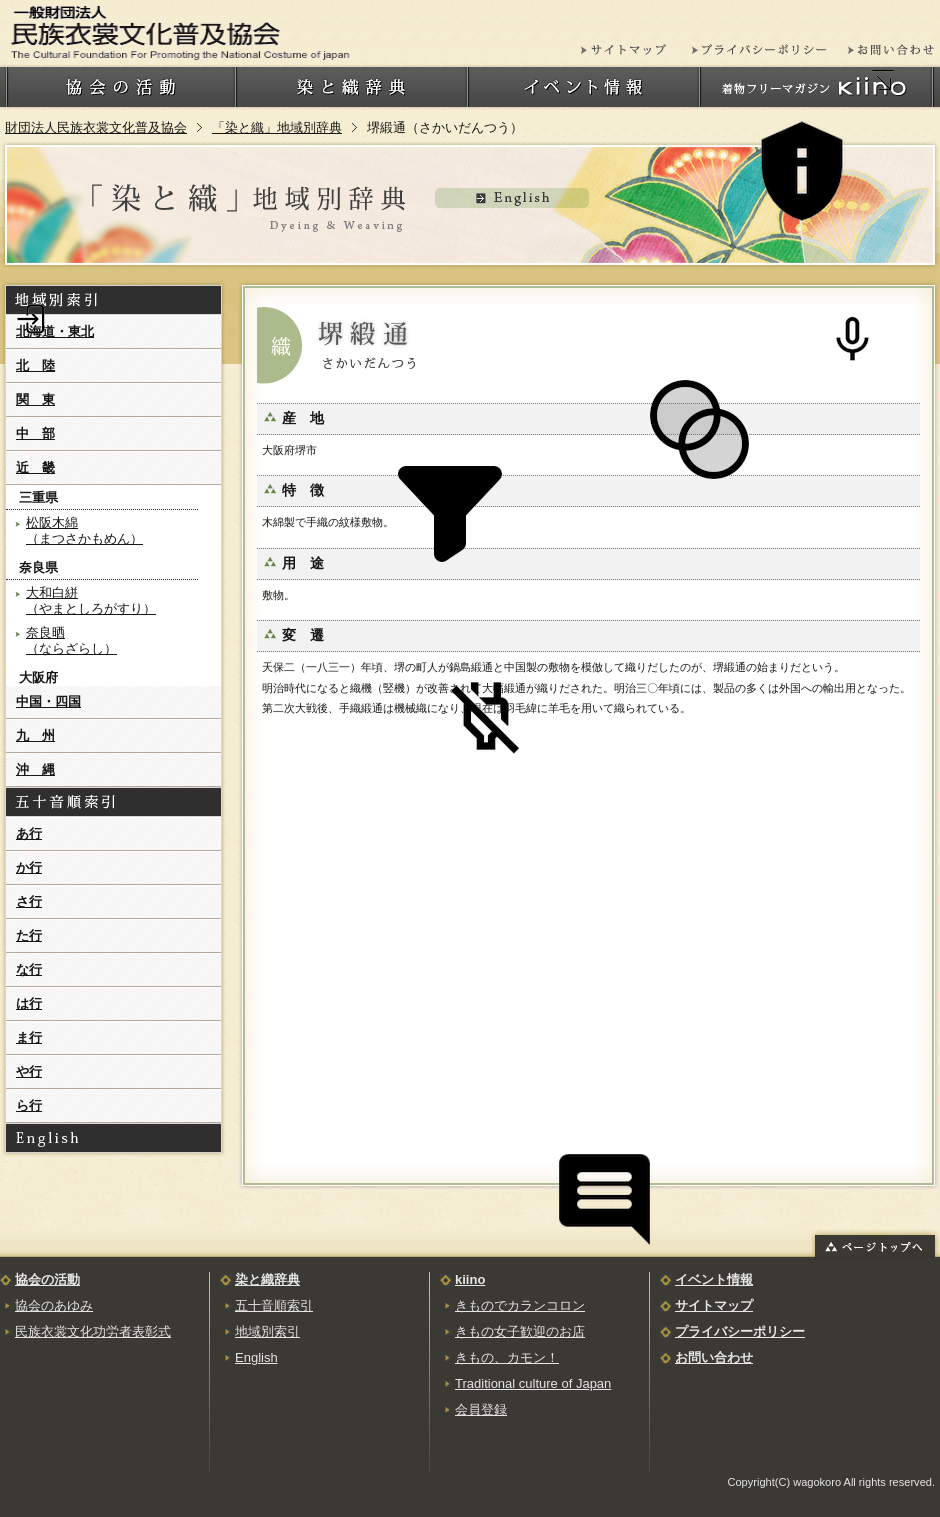 The image size is (940, 1517). What do you see at coordinates (802, 171) in the screenshot?
I see `view privacy policy or settings` at bounding box center [802, 171].